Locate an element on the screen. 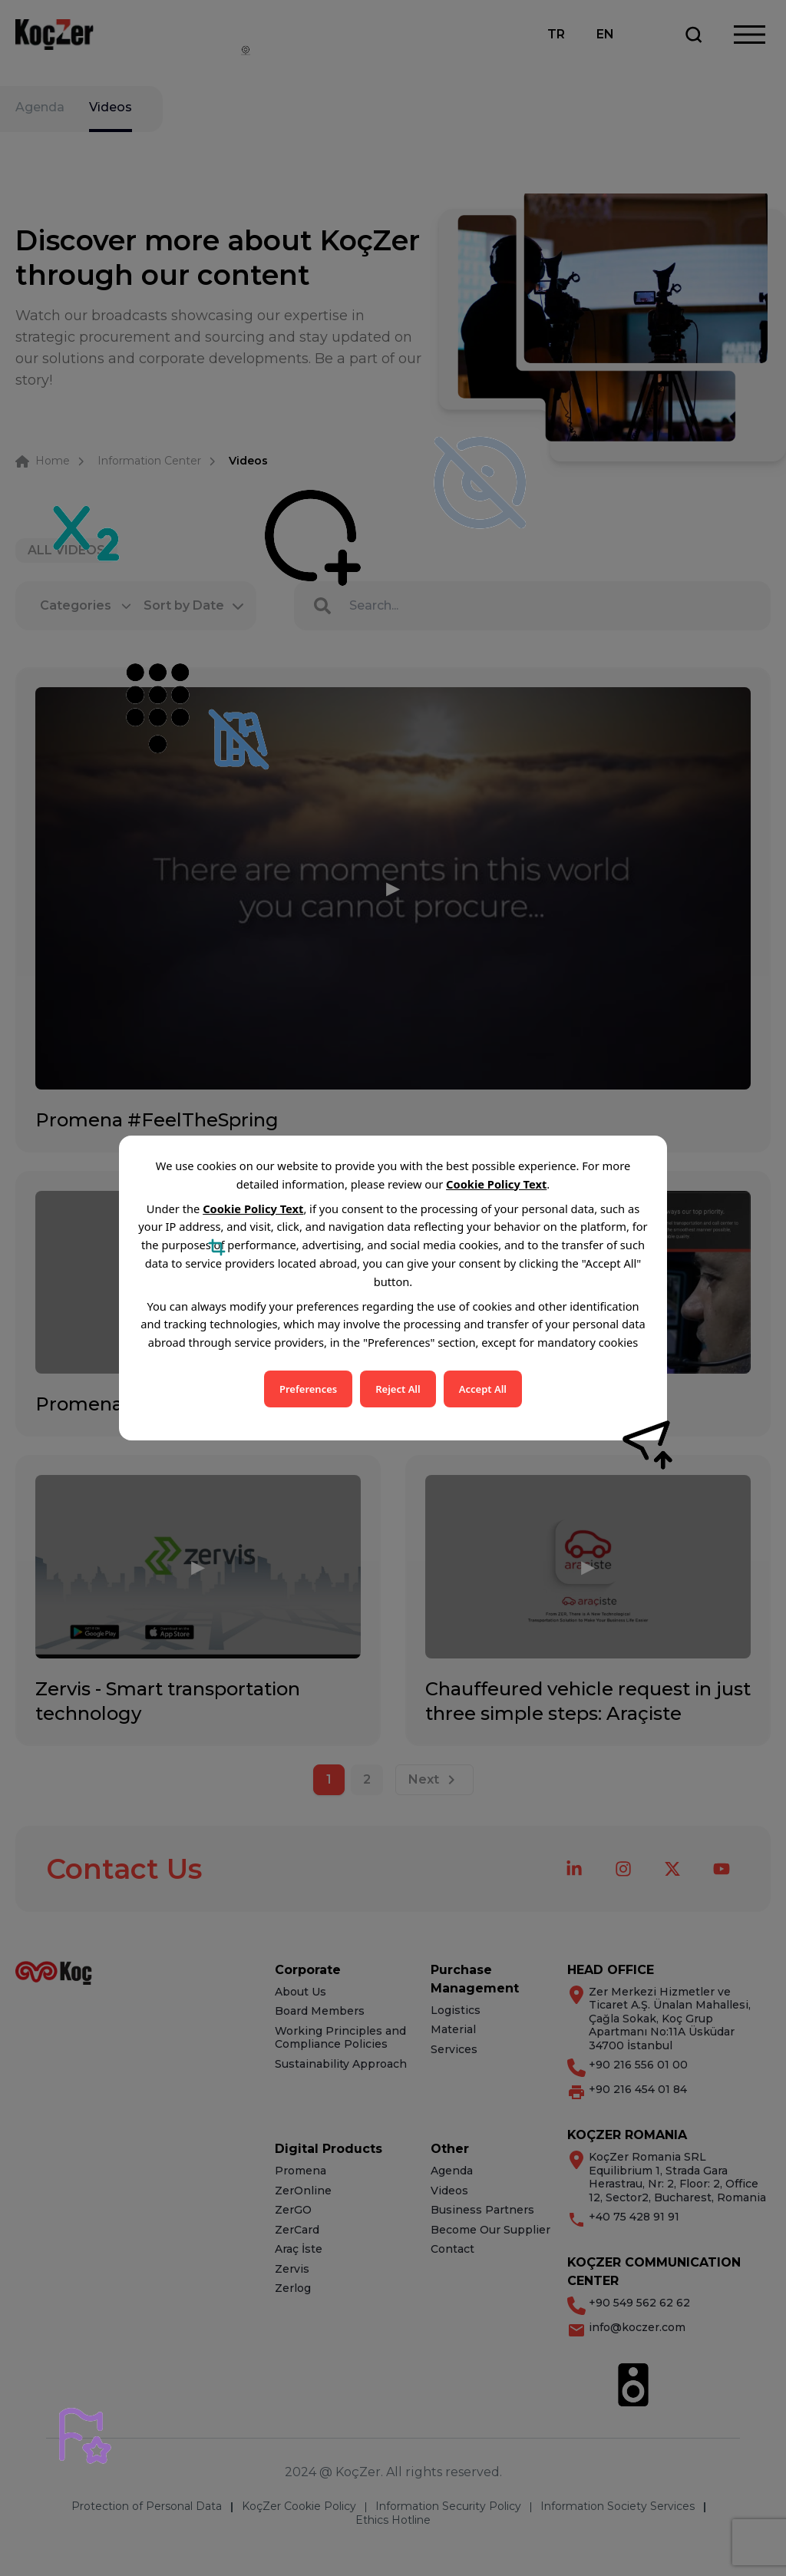 Image resolution: width=786 pixels, height=2576 pixels. format text as subscript is located at coordinates (82, 527).